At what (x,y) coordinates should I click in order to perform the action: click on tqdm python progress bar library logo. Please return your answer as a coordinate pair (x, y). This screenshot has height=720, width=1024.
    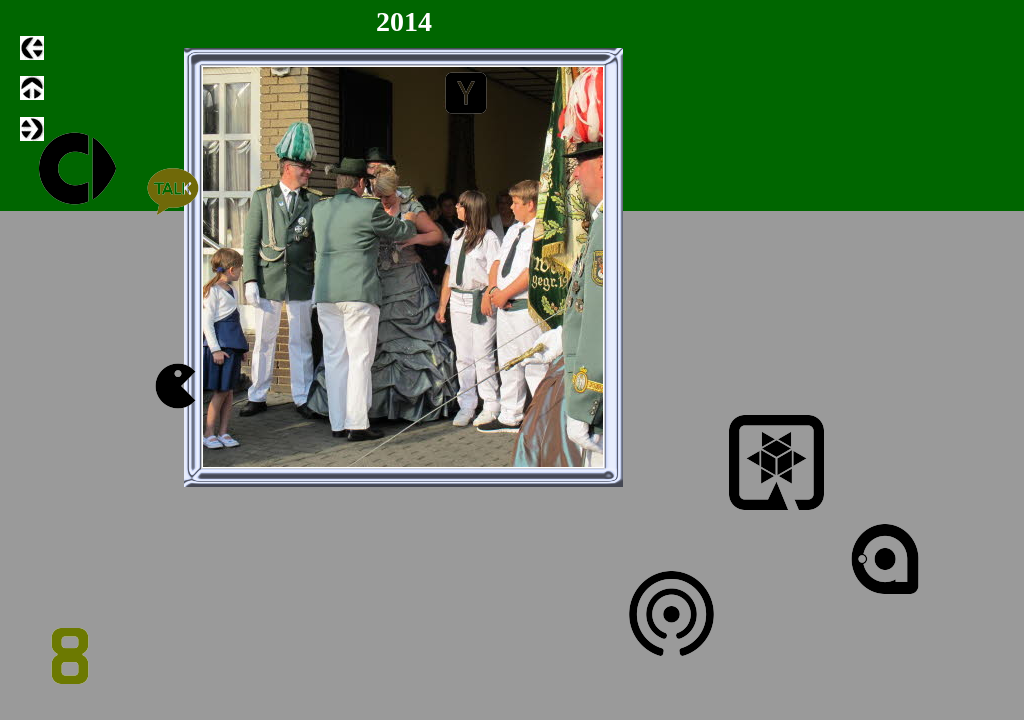
    Looking at the image, I should click on (671, 613).